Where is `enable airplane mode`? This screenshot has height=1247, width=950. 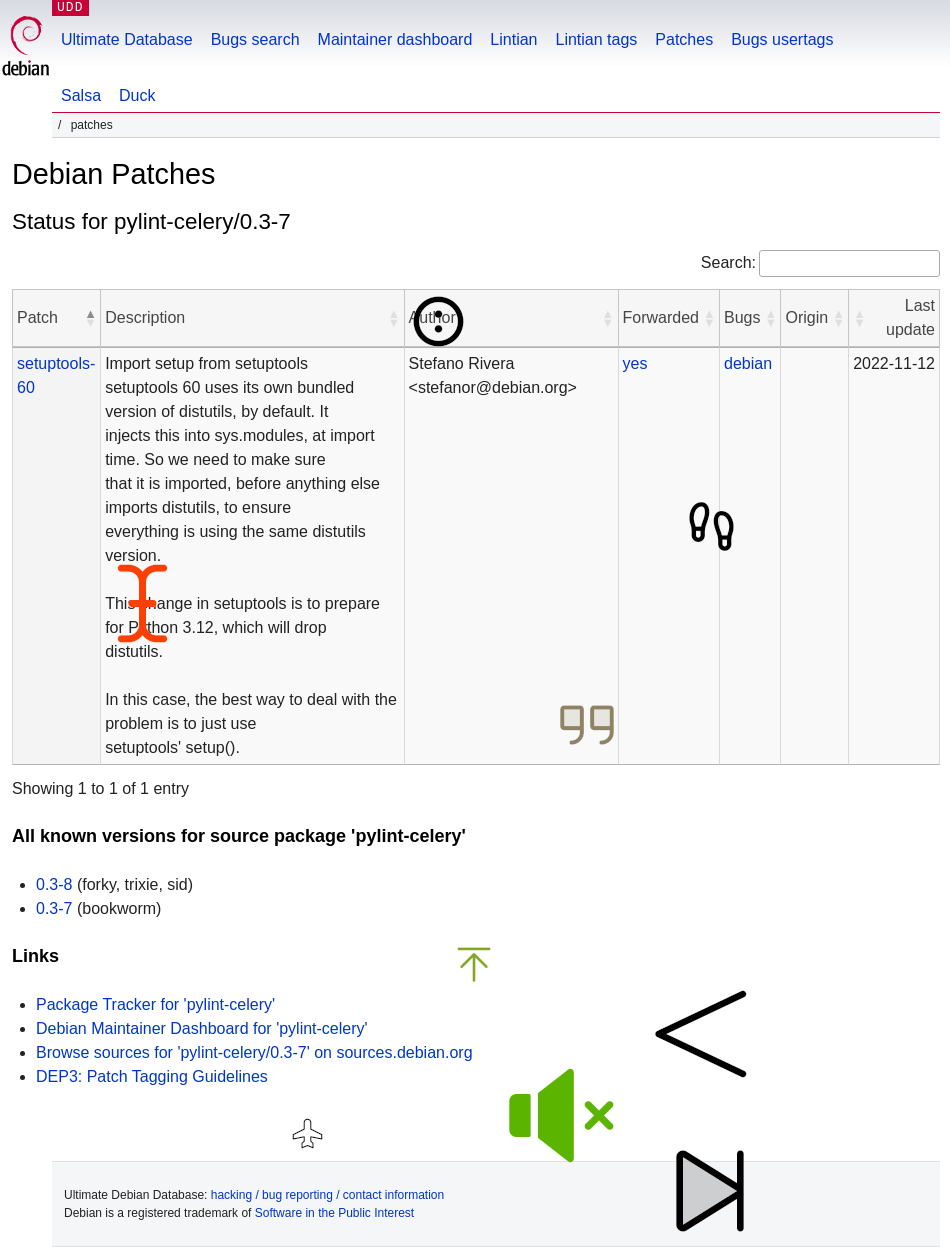 enable airplane mode is located at coordinates (307, 1133).